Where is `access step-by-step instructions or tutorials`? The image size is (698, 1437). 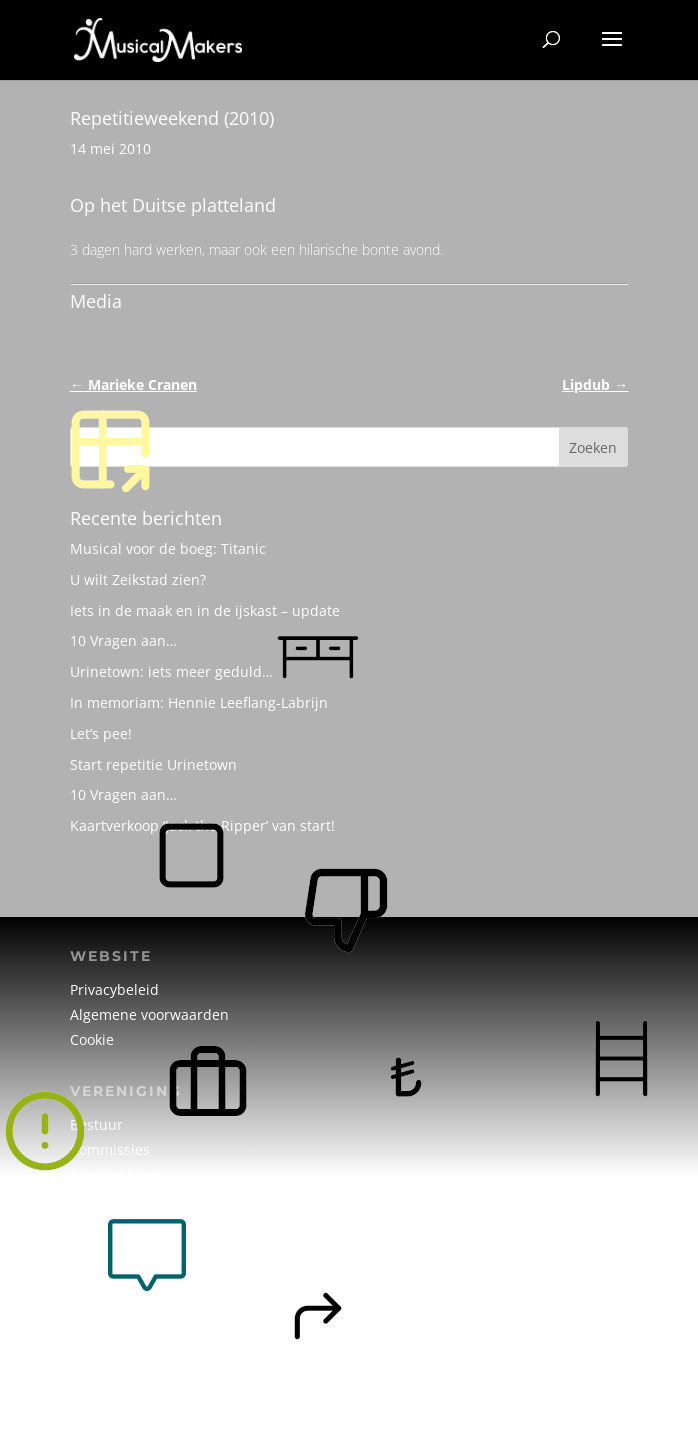
access step-by-step instructions or tutorials is located at coordinates (621, 1058).